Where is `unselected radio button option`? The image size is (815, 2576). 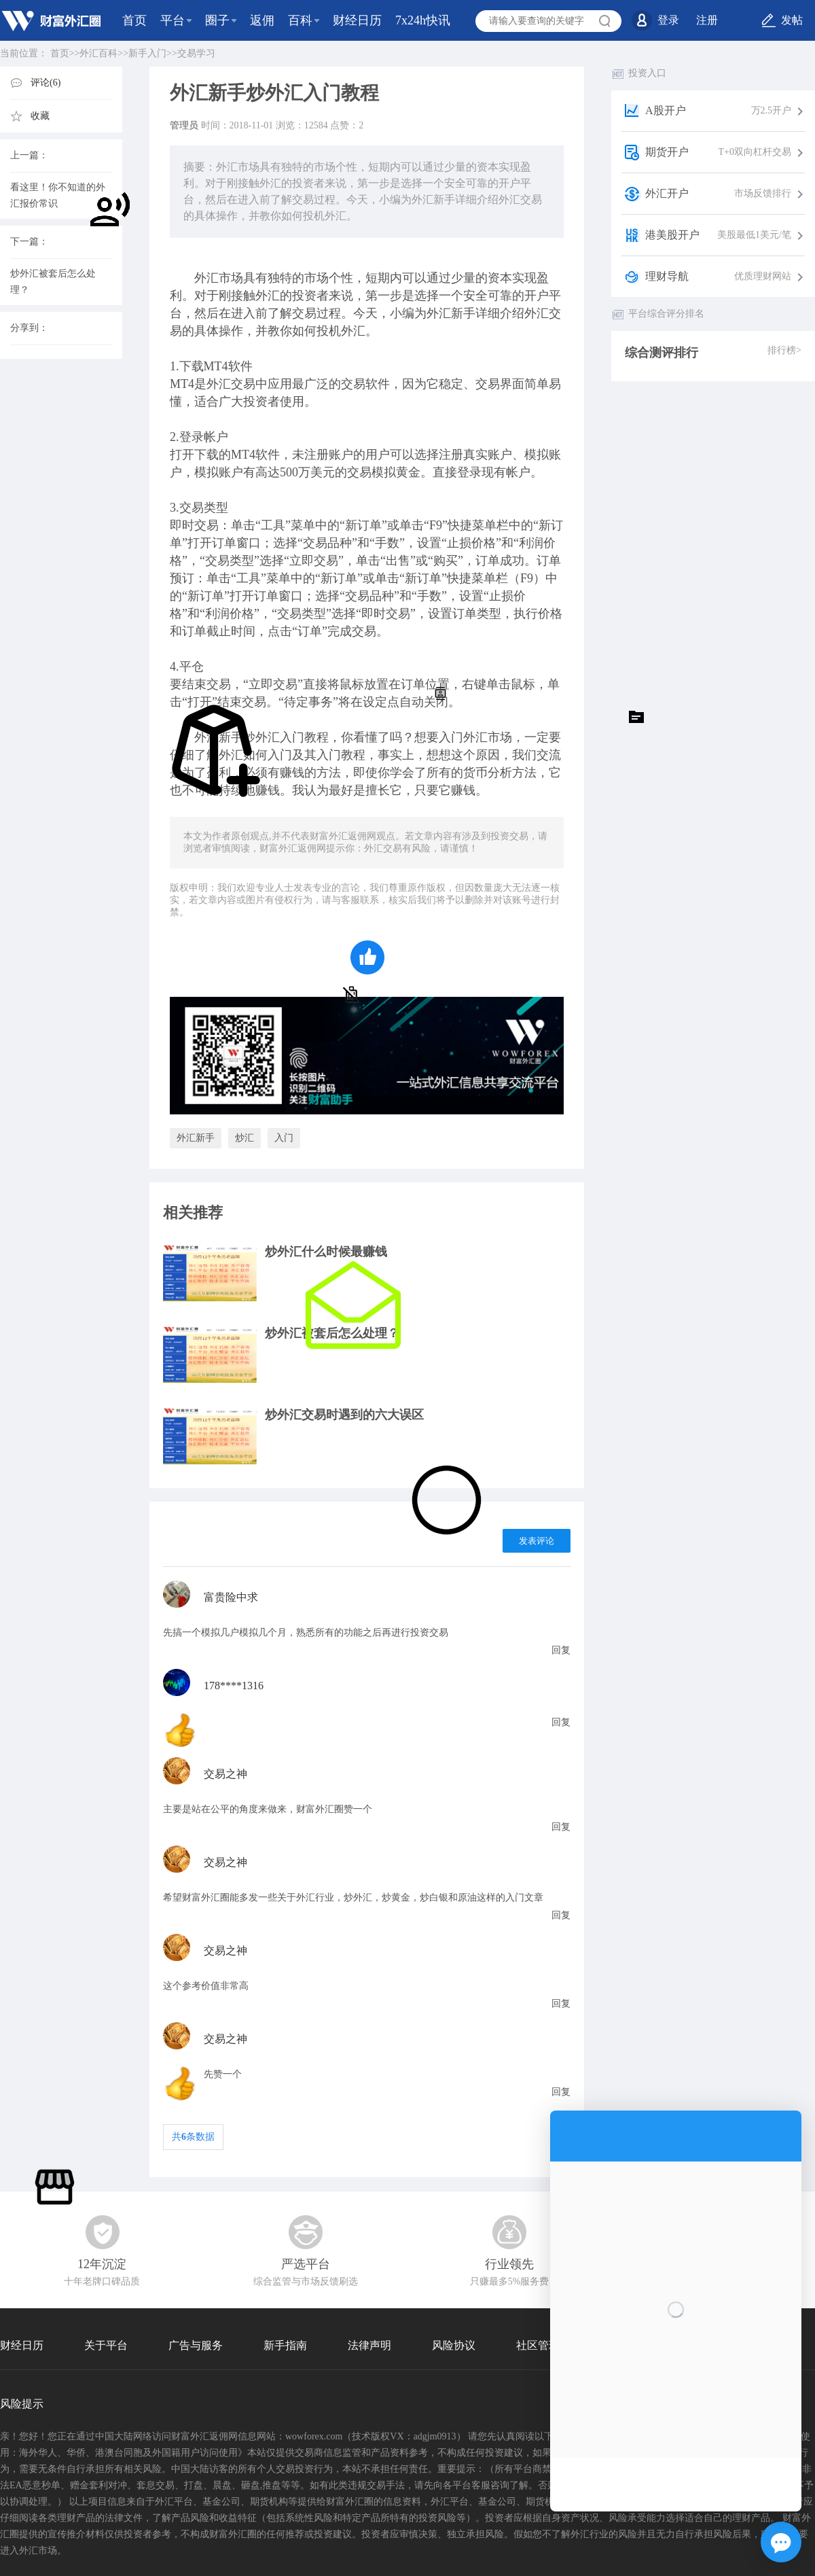
unselected radio button option is located at coordinates (446, 1500).